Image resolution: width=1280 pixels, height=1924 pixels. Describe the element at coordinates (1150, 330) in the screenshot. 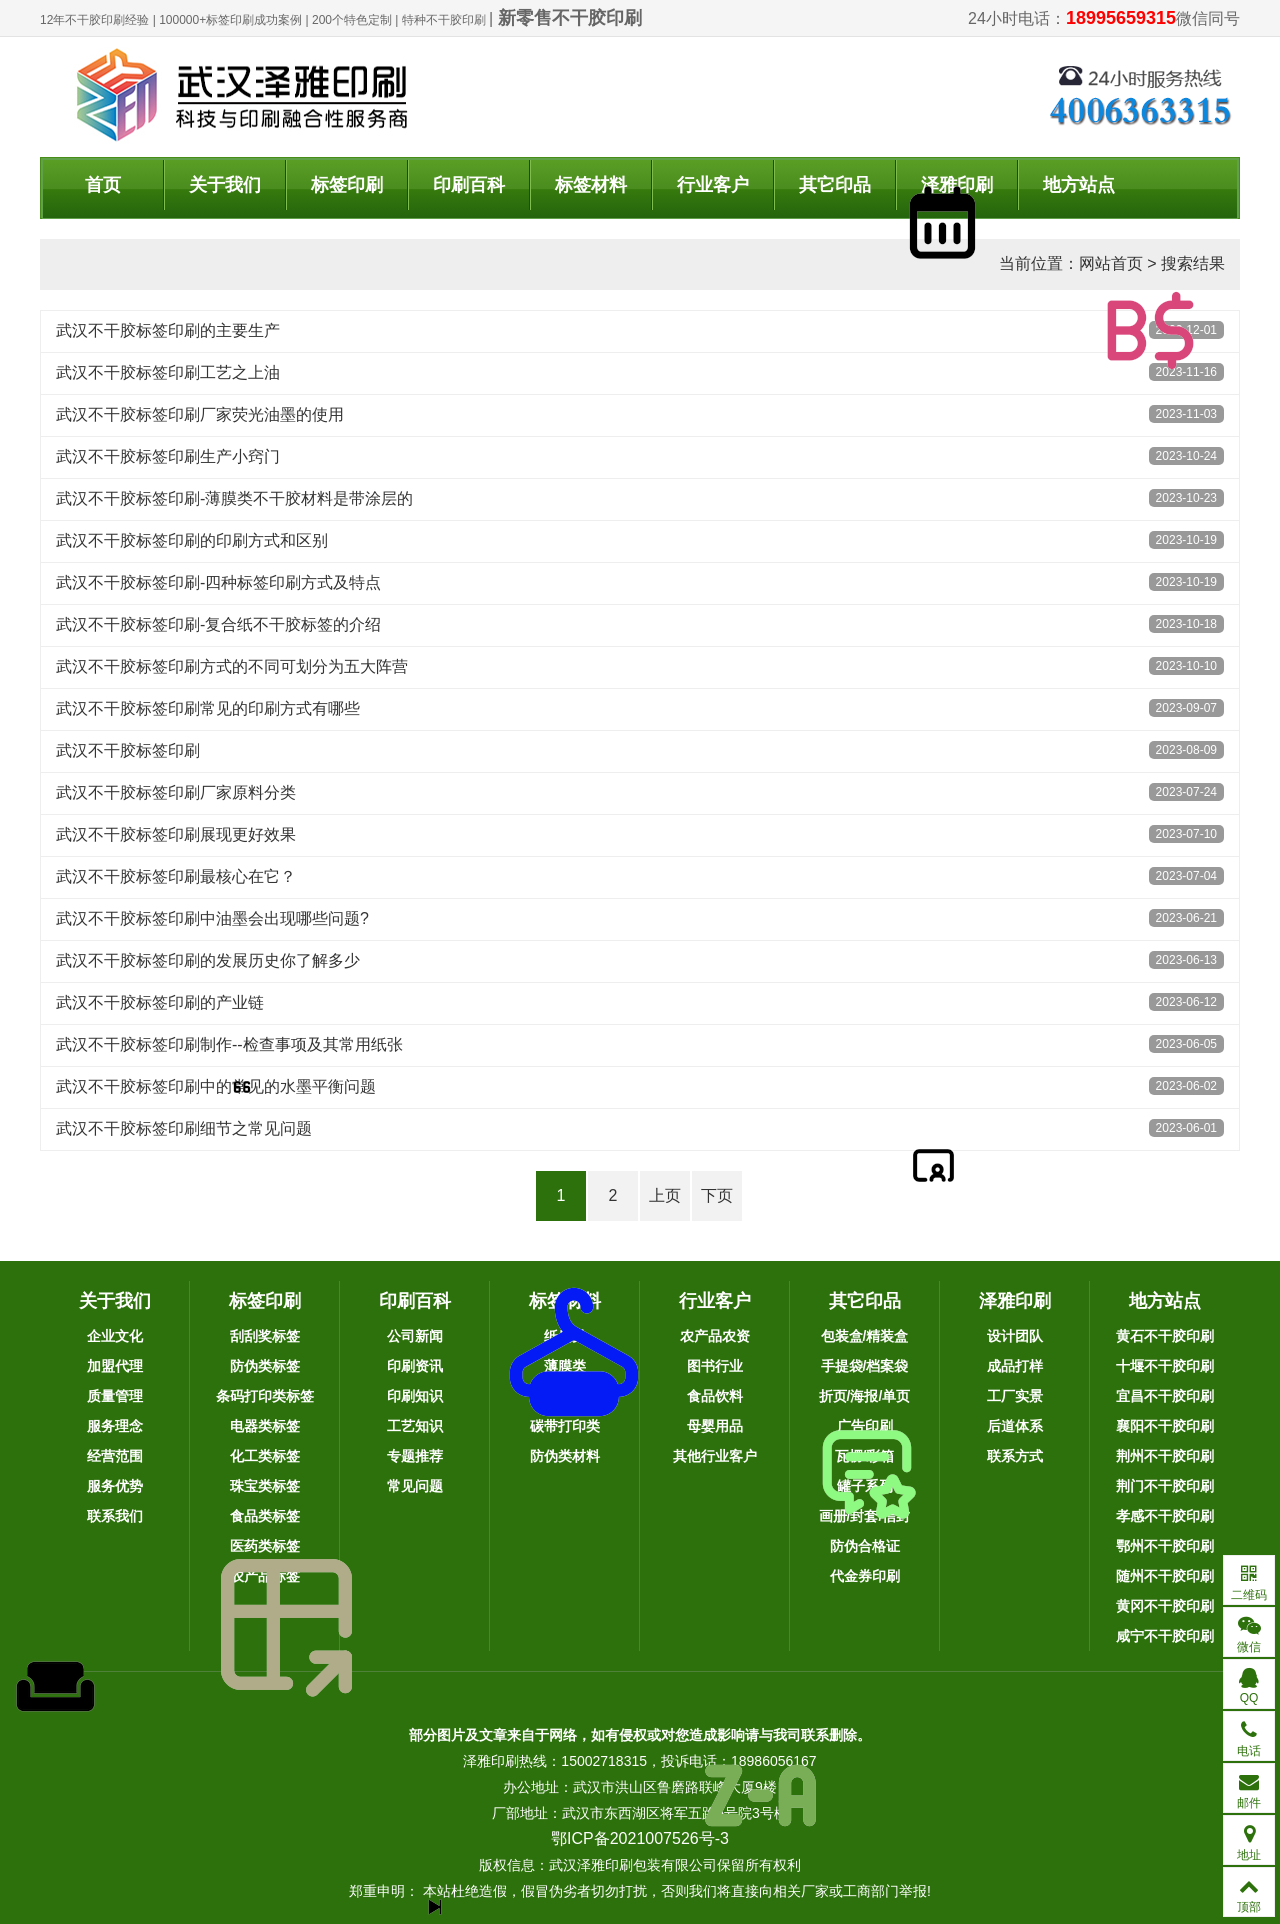

I see `display price in Brunei dollars` at that location.